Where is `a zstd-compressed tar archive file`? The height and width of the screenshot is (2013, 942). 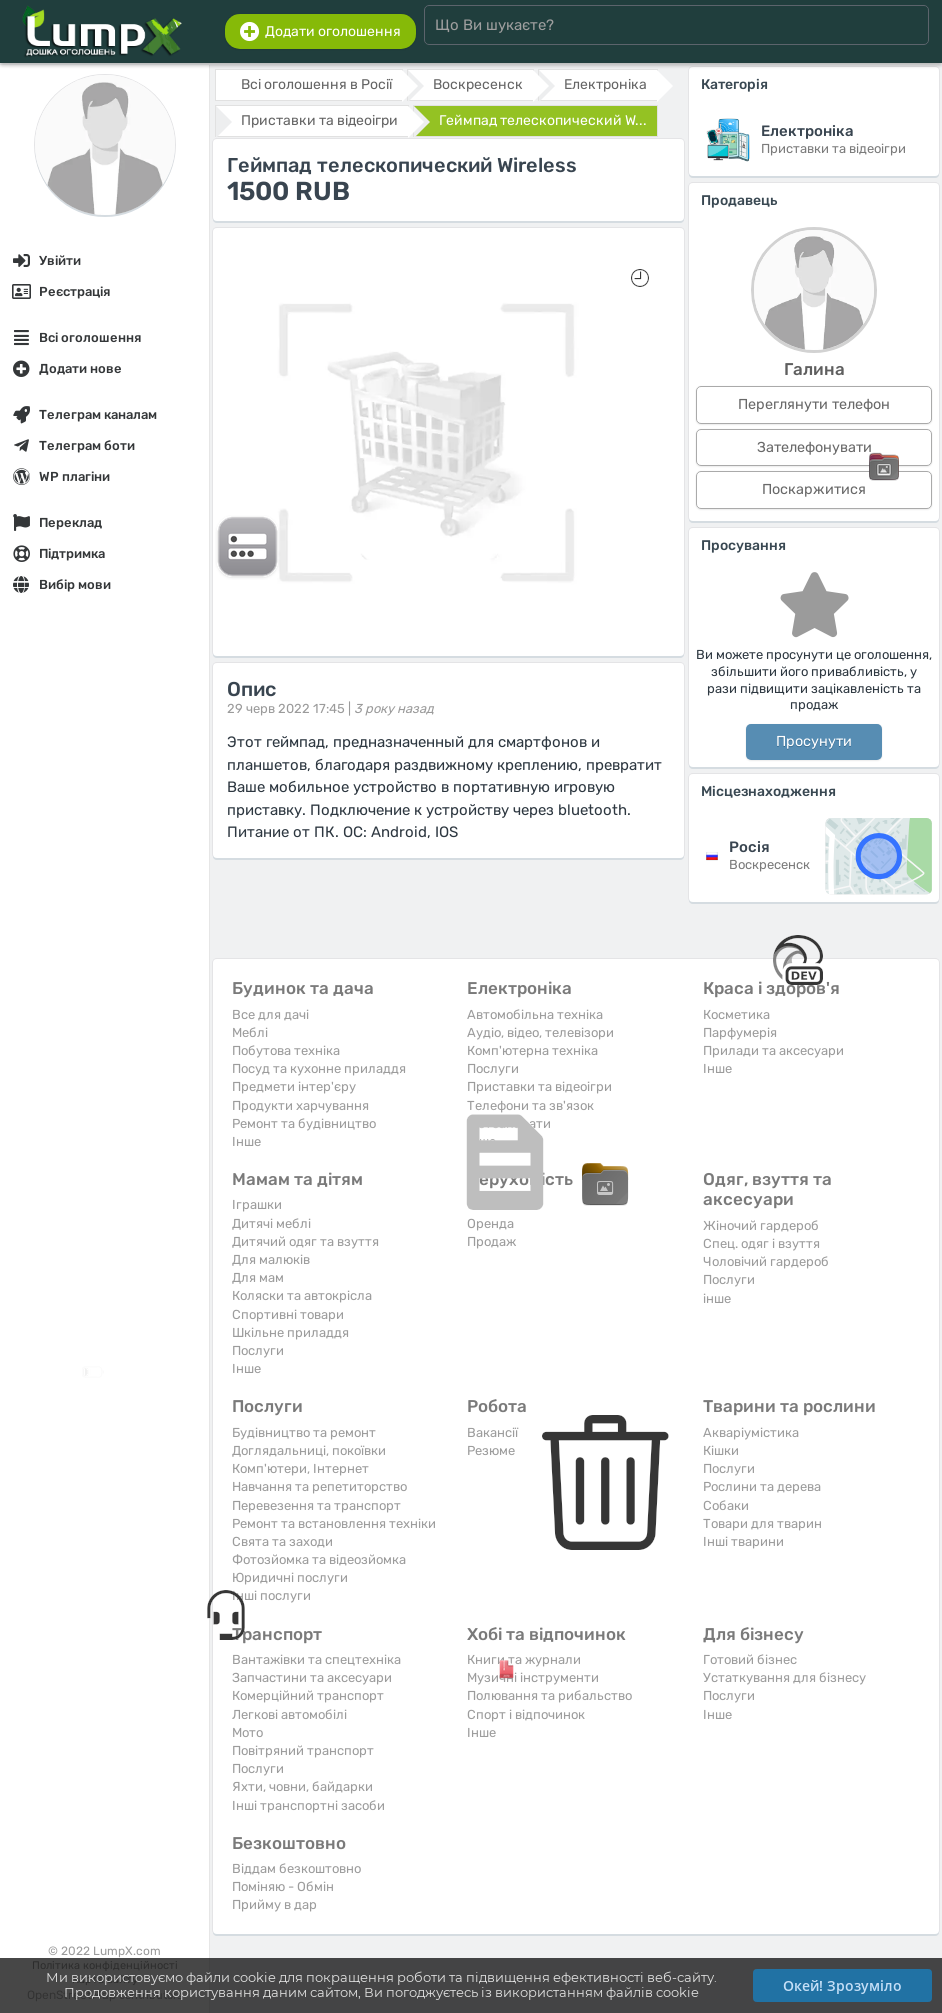
a zstd-compressed tar archive file is located at coordinates (506, 1669).